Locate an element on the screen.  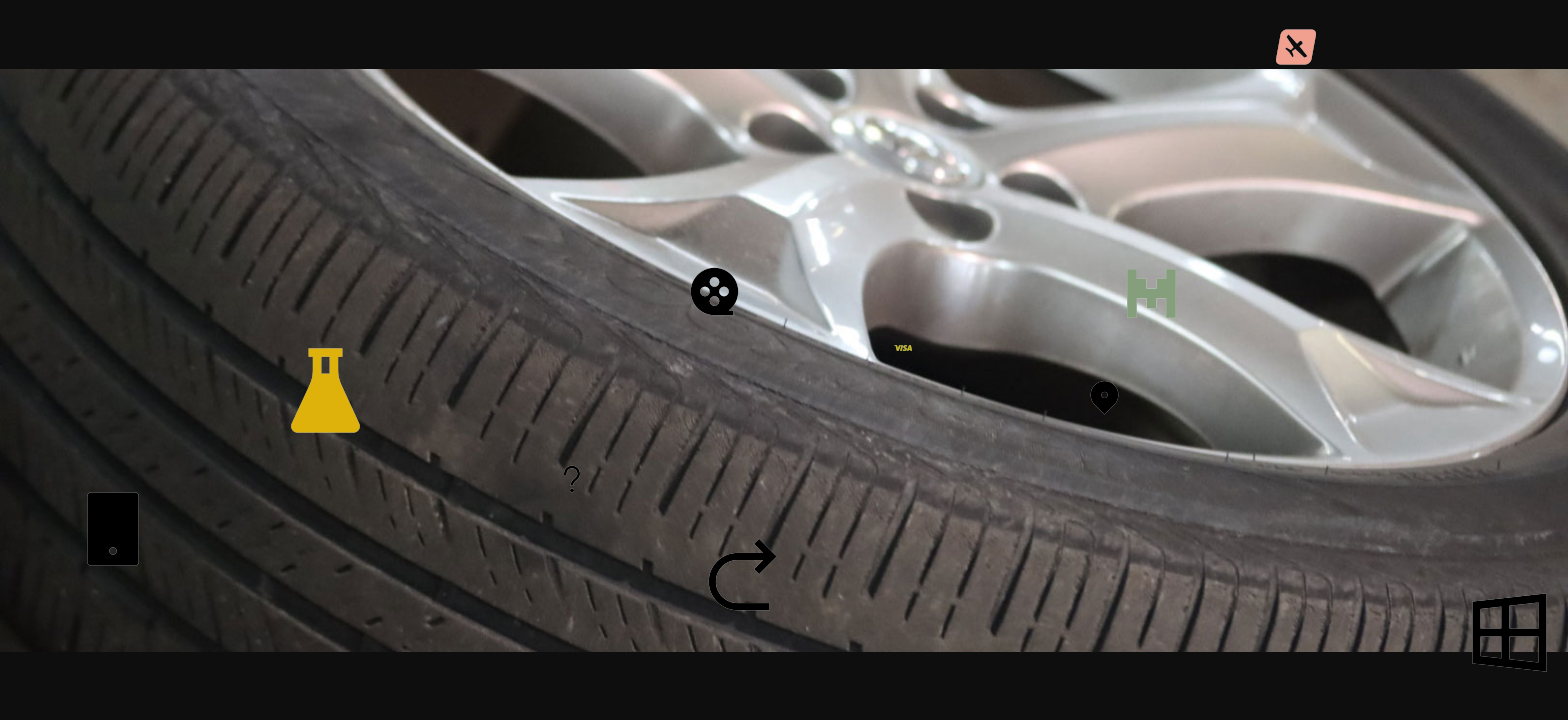
redo last action is located at coordinates (741, 578).